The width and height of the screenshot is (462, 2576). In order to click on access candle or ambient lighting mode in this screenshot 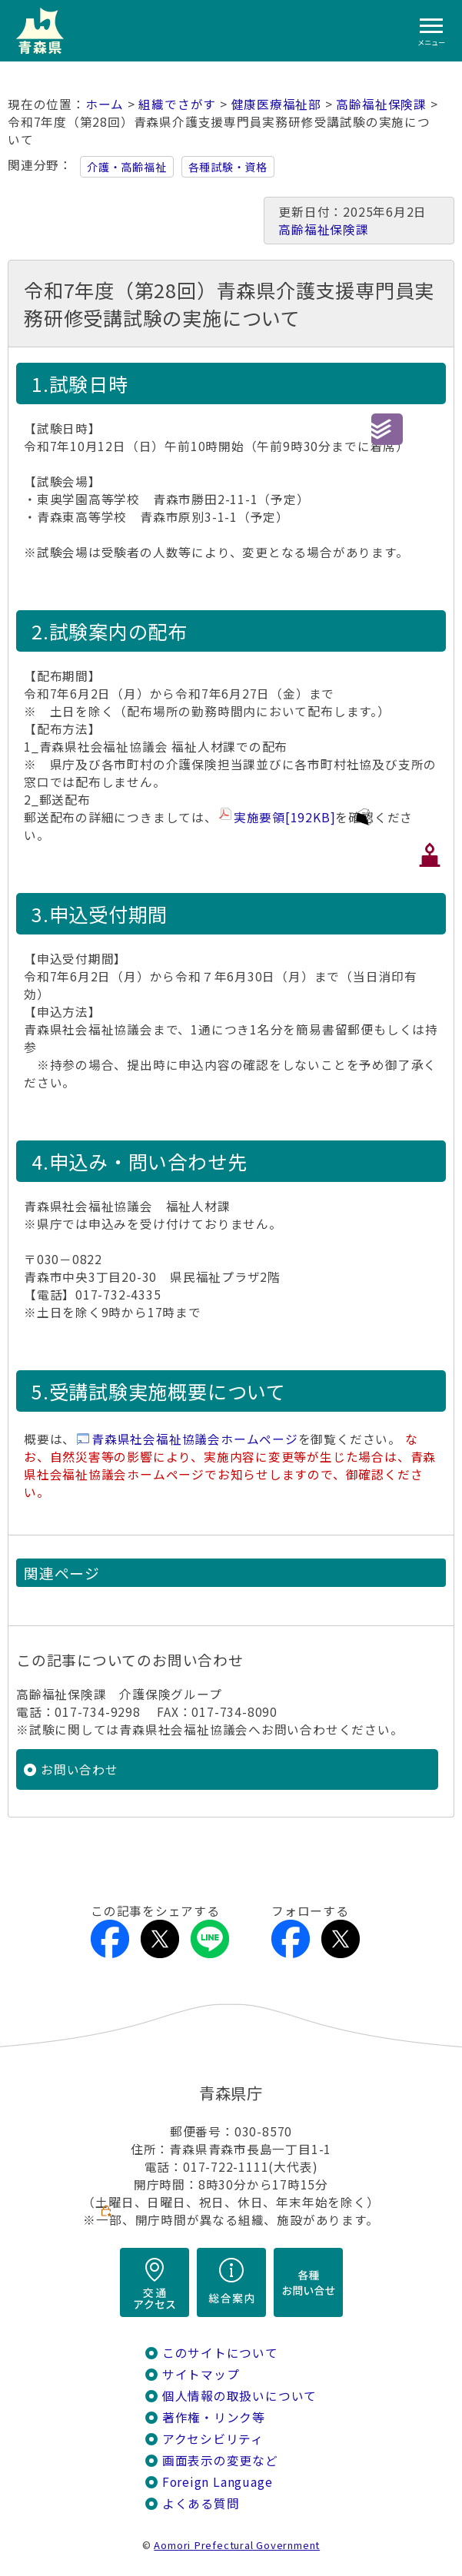, I will do `click(430, 855)`.